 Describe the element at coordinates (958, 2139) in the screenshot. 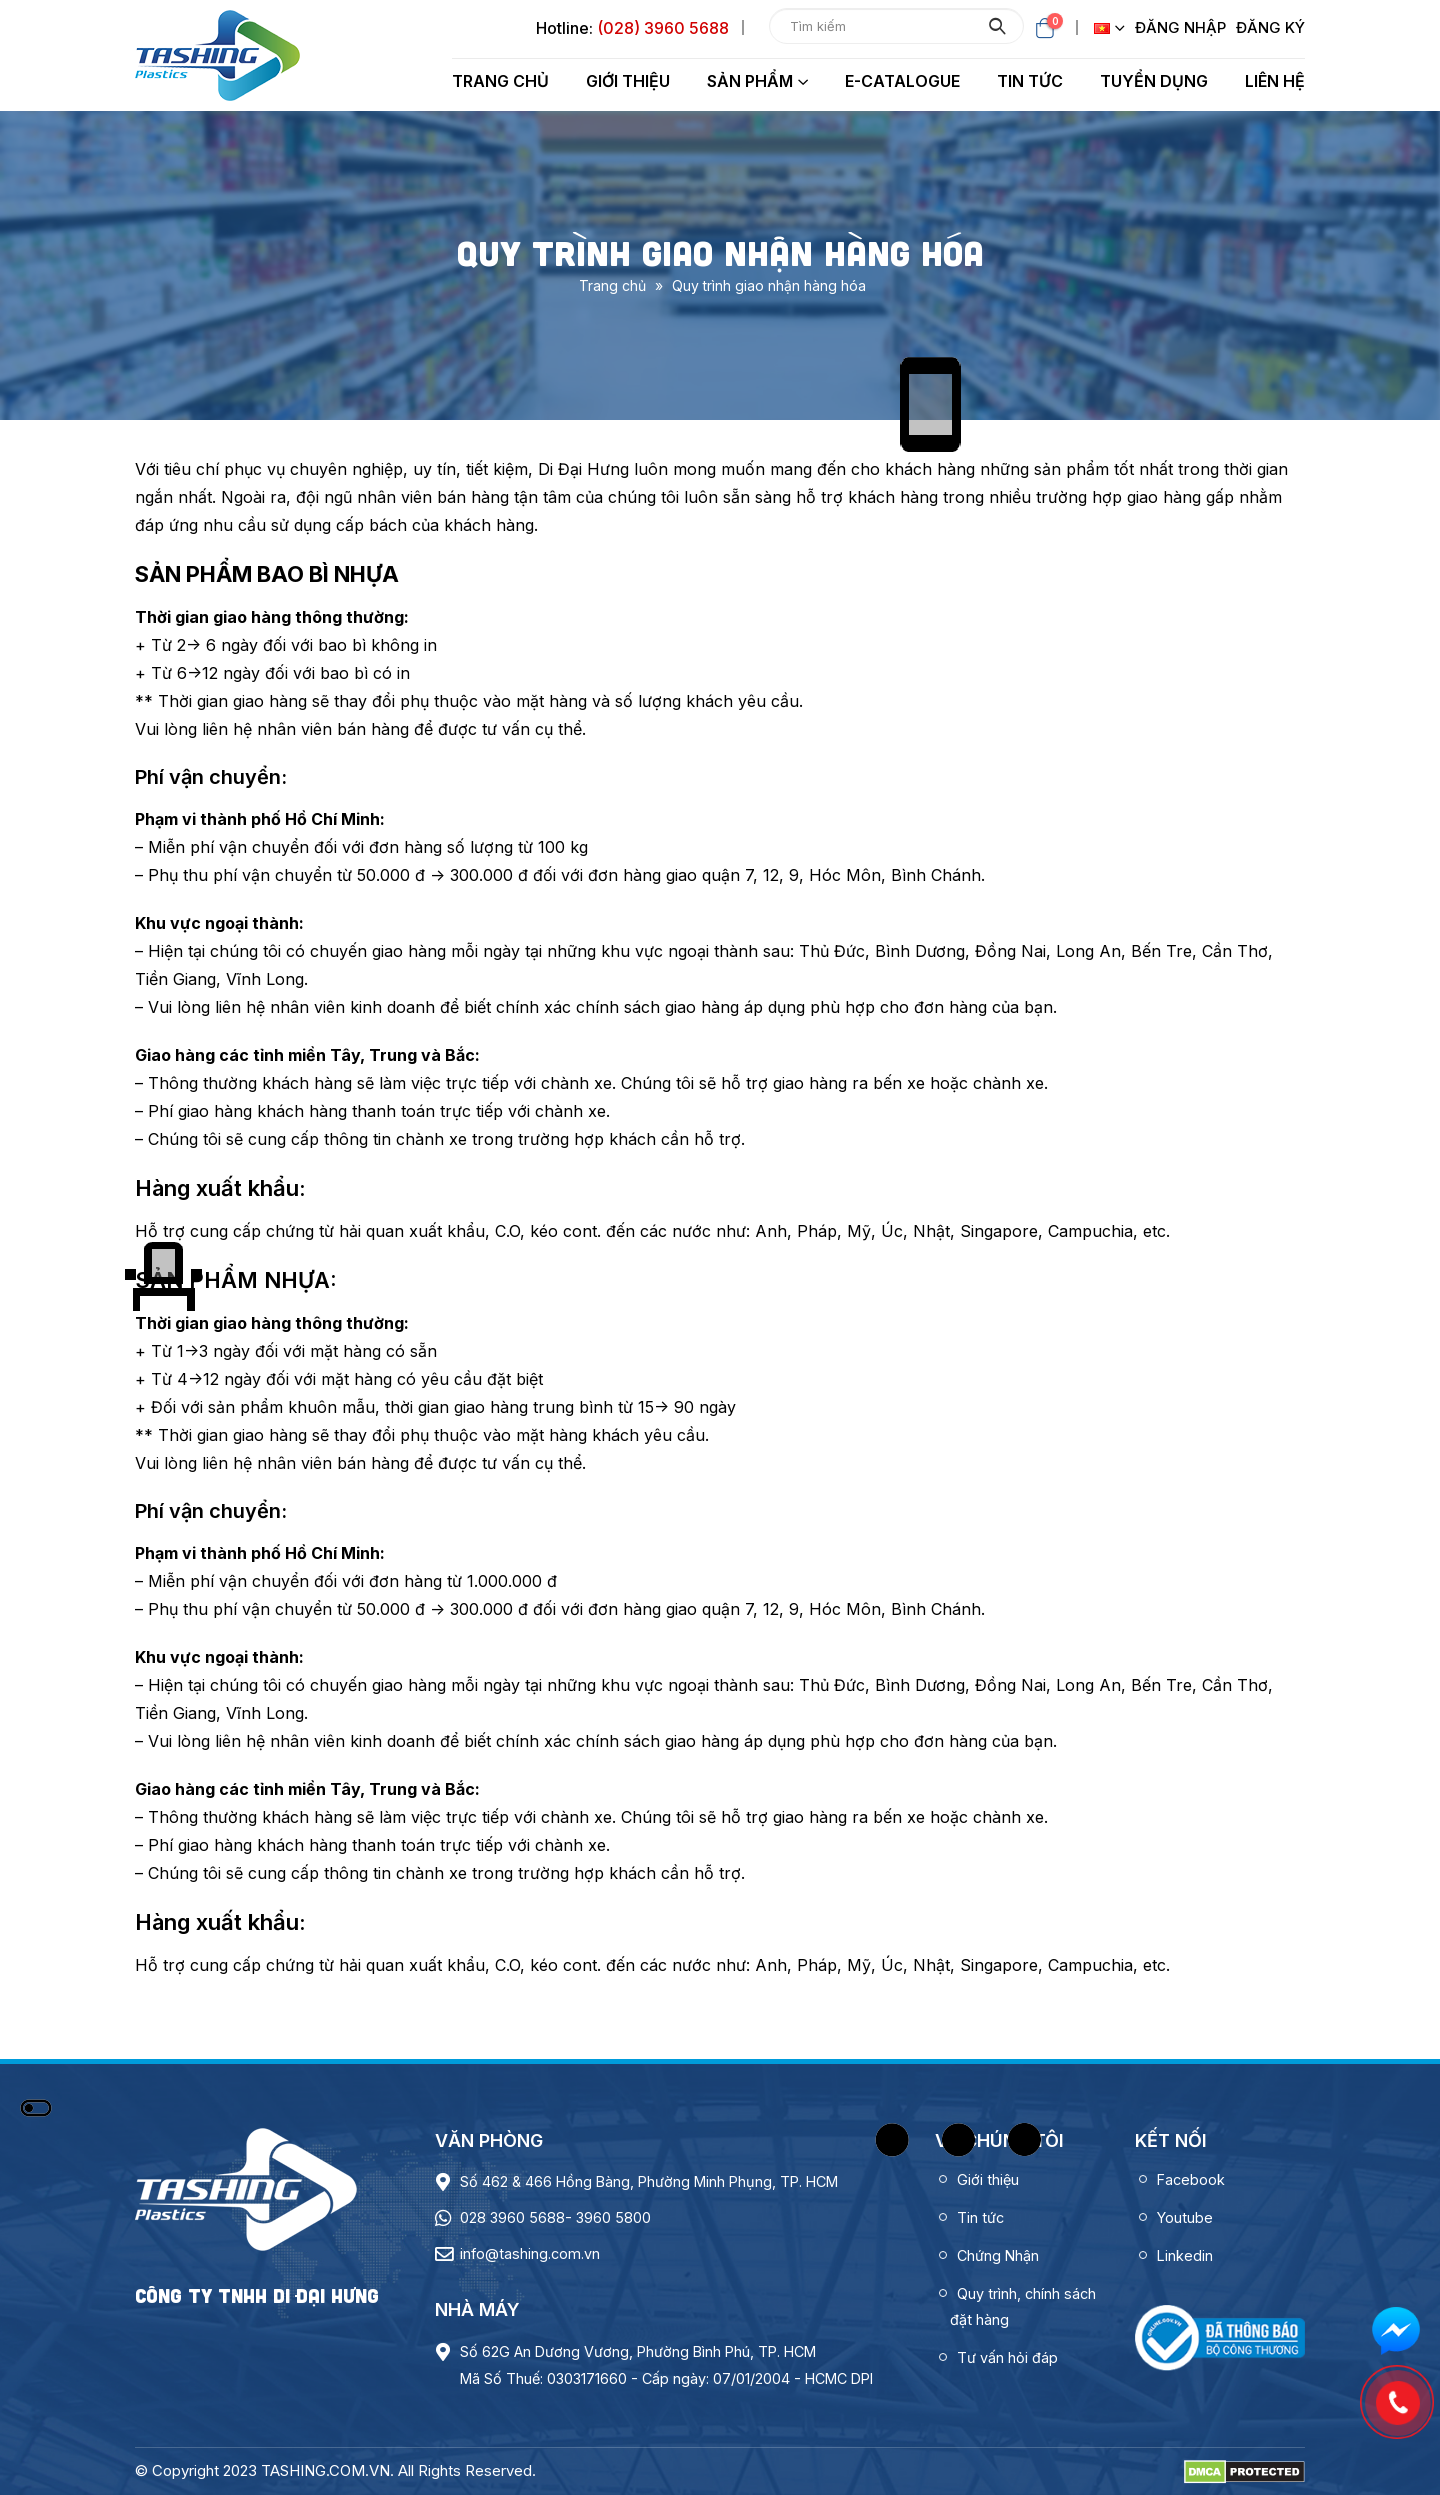

I see `open more options menu` at that location.